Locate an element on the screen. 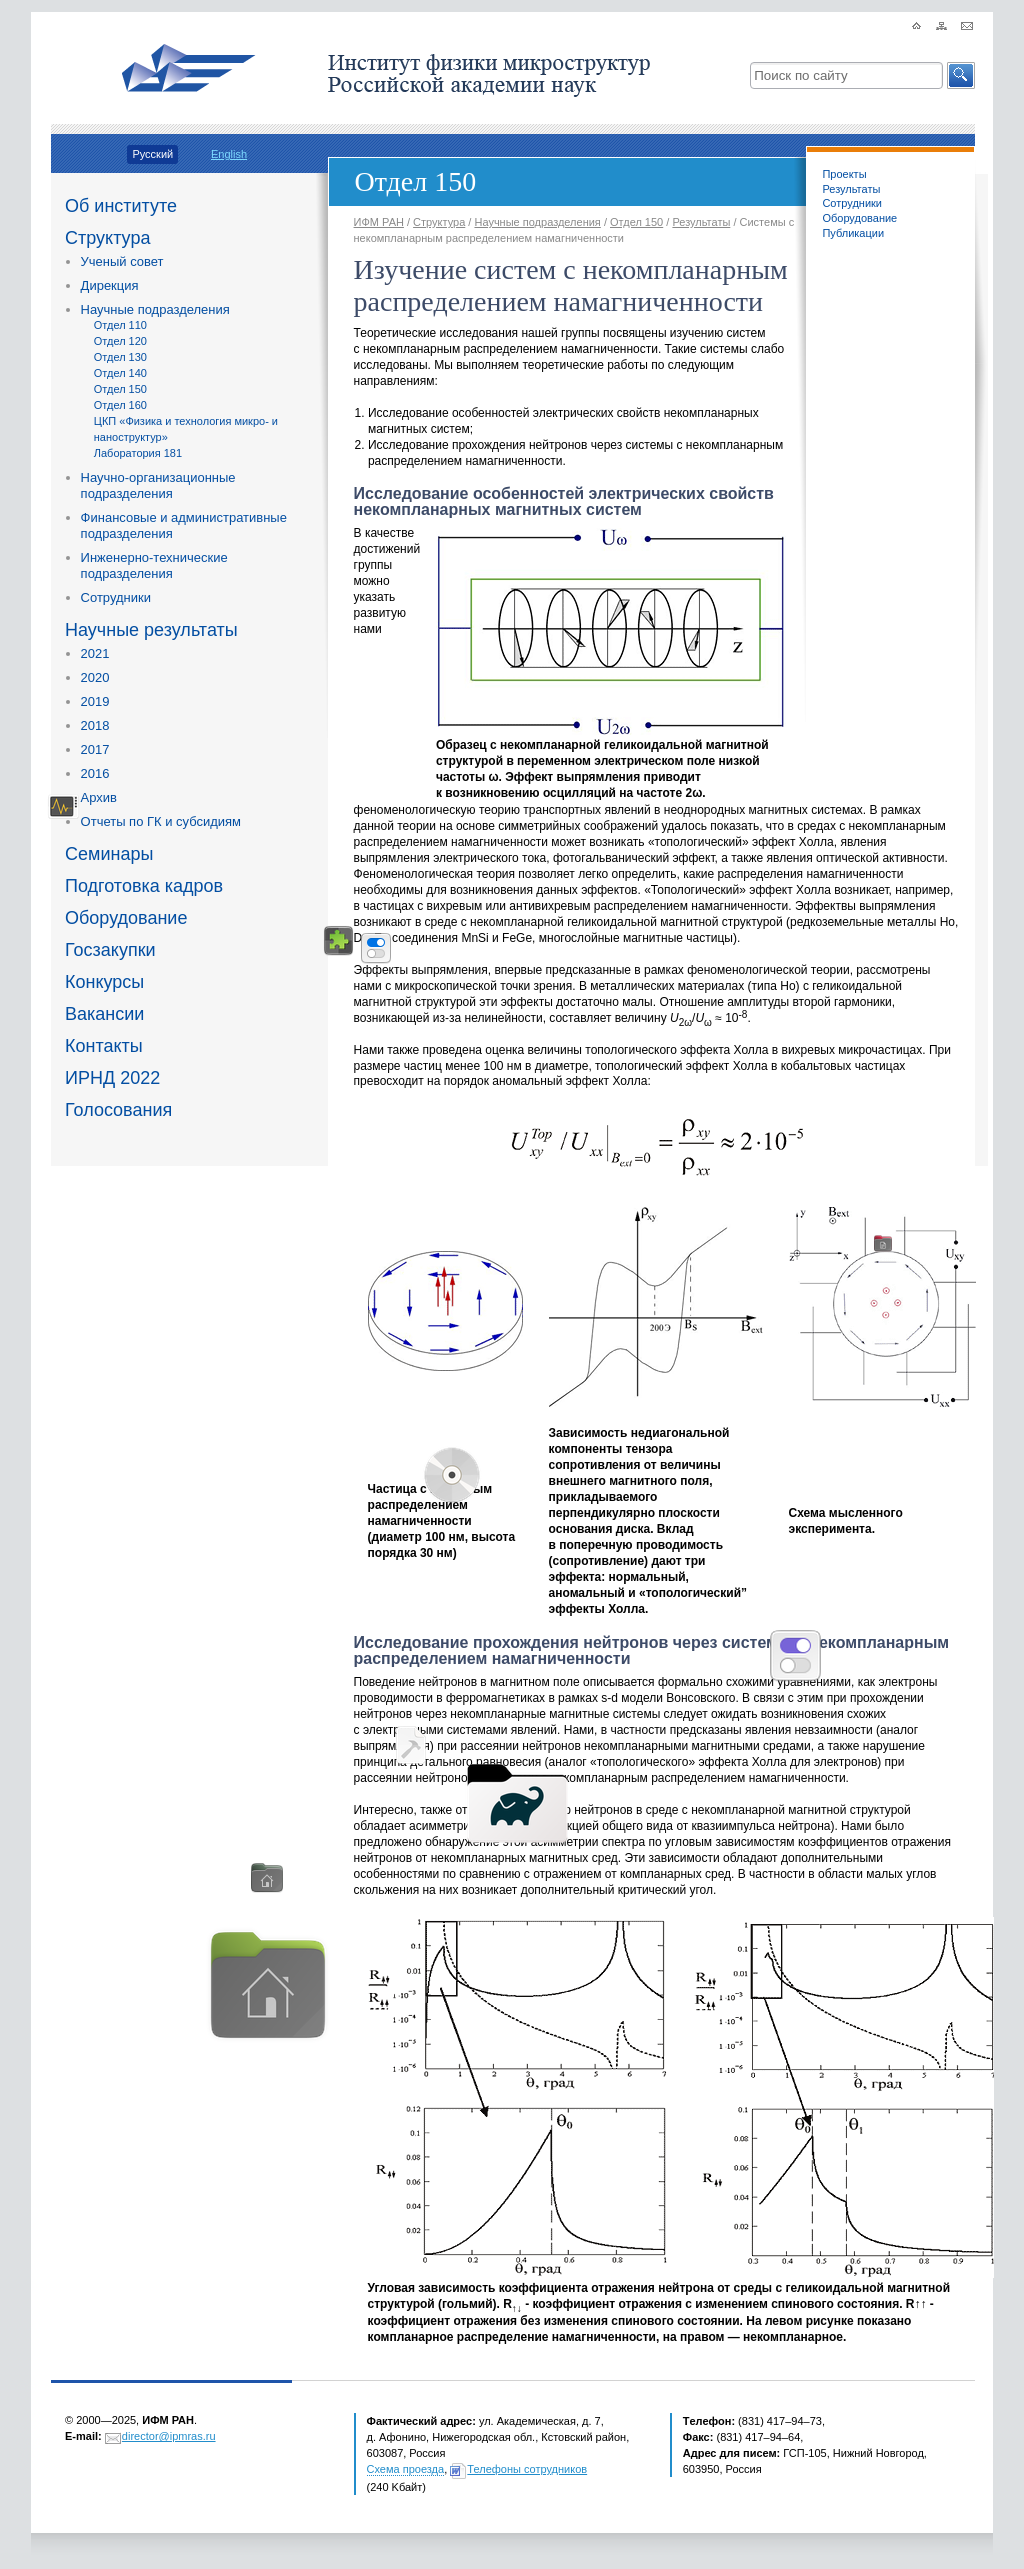  makefile document used for build automation is located at coordinates (411, 1745).